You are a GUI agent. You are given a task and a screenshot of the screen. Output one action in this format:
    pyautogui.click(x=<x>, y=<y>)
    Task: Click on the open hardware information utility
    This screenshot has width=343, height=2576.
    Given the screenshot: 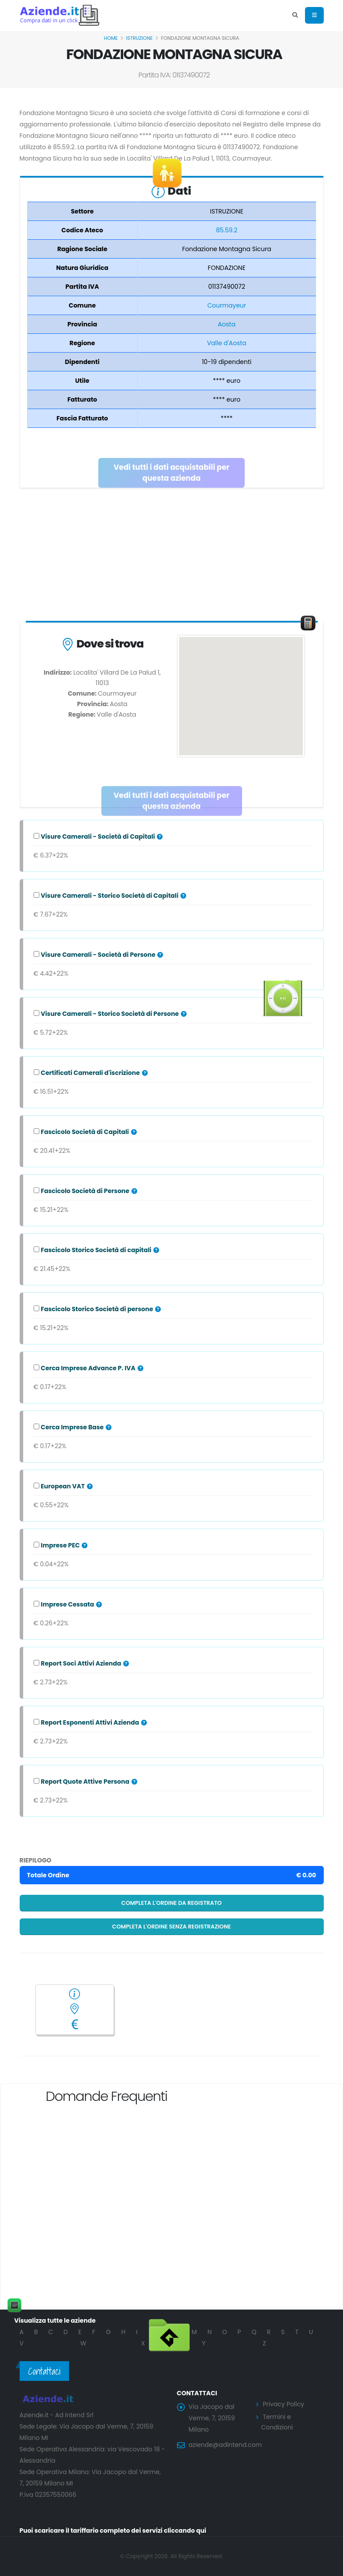 What is the action you would take?
    pyautogui.click(x=14, y=2305)
    